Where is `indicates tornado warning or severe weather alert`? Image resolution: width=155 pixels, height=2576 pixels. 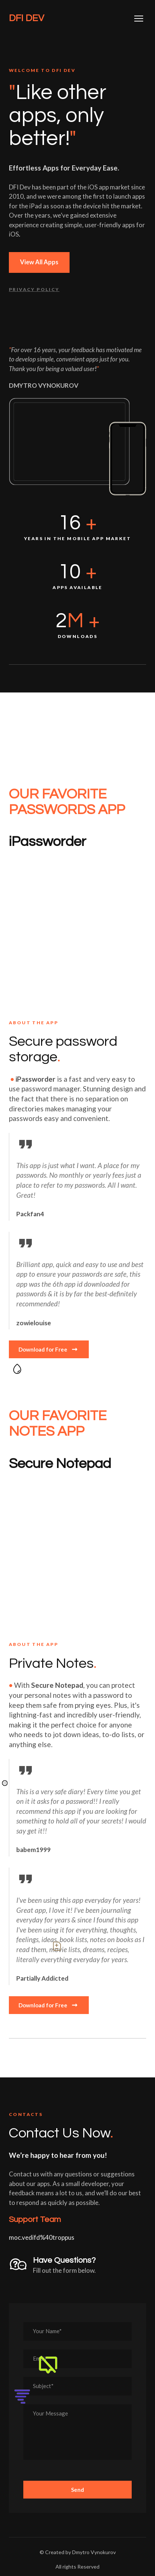 indicates tornado warning or severe weather alert is located at coordinates (22, 2397).